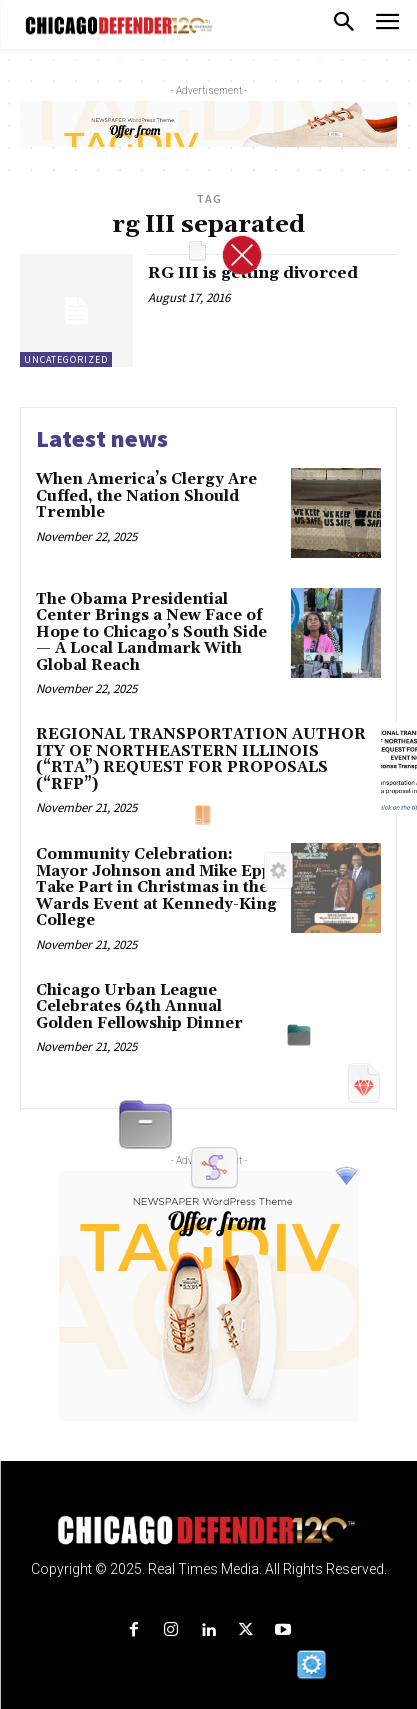 Image resolution: width=417 pixels, height=1709 pixels. Describe the element at coordinates (364, 1083) in the screenshot. I see `ruby programming language source file` at that location.